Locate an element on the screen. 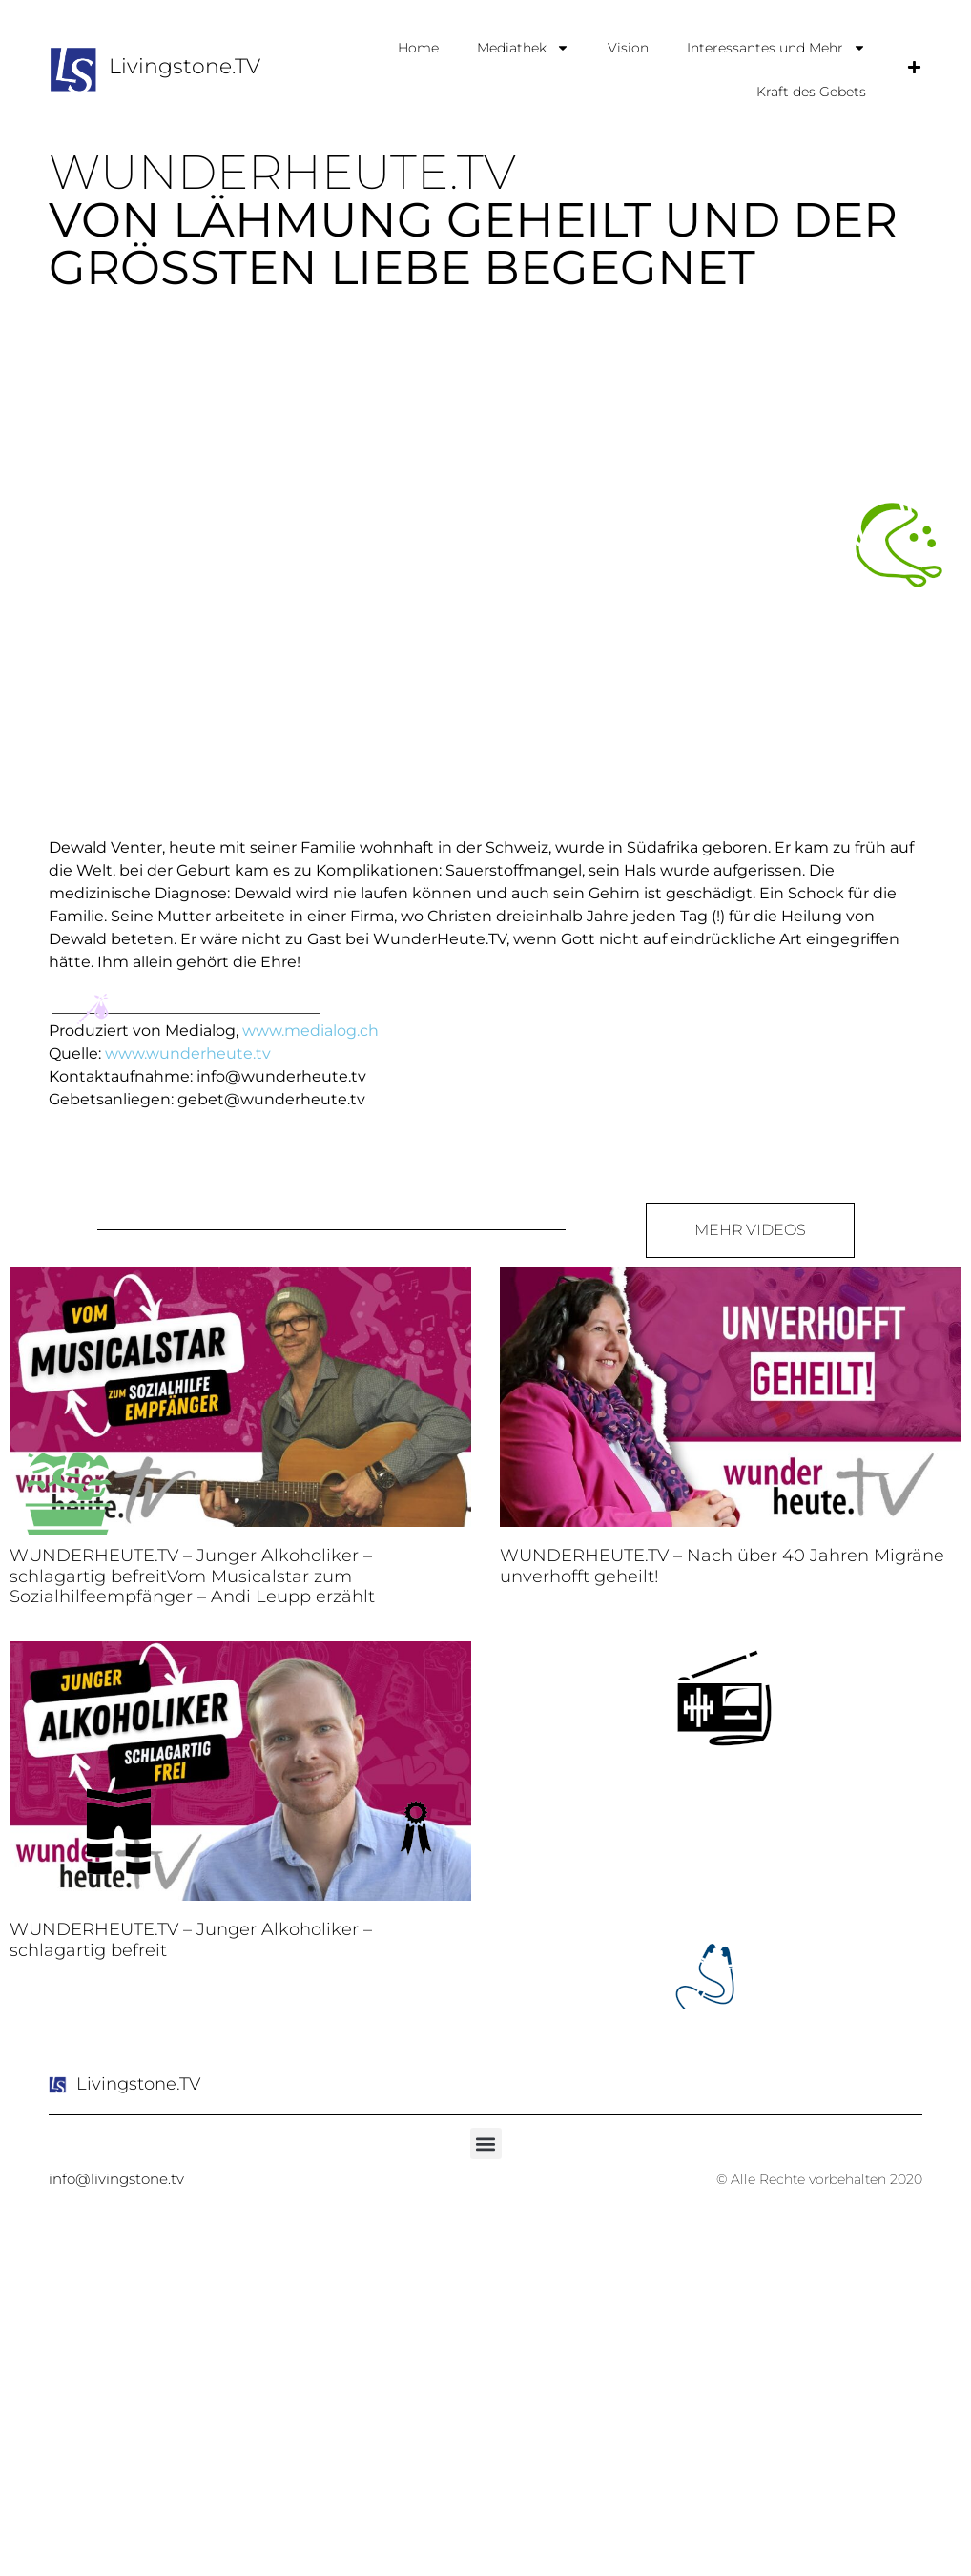 The height and width of the screenshot is (2576, 971). access zen garden or meditation features is located at coordinates (68, 1494).